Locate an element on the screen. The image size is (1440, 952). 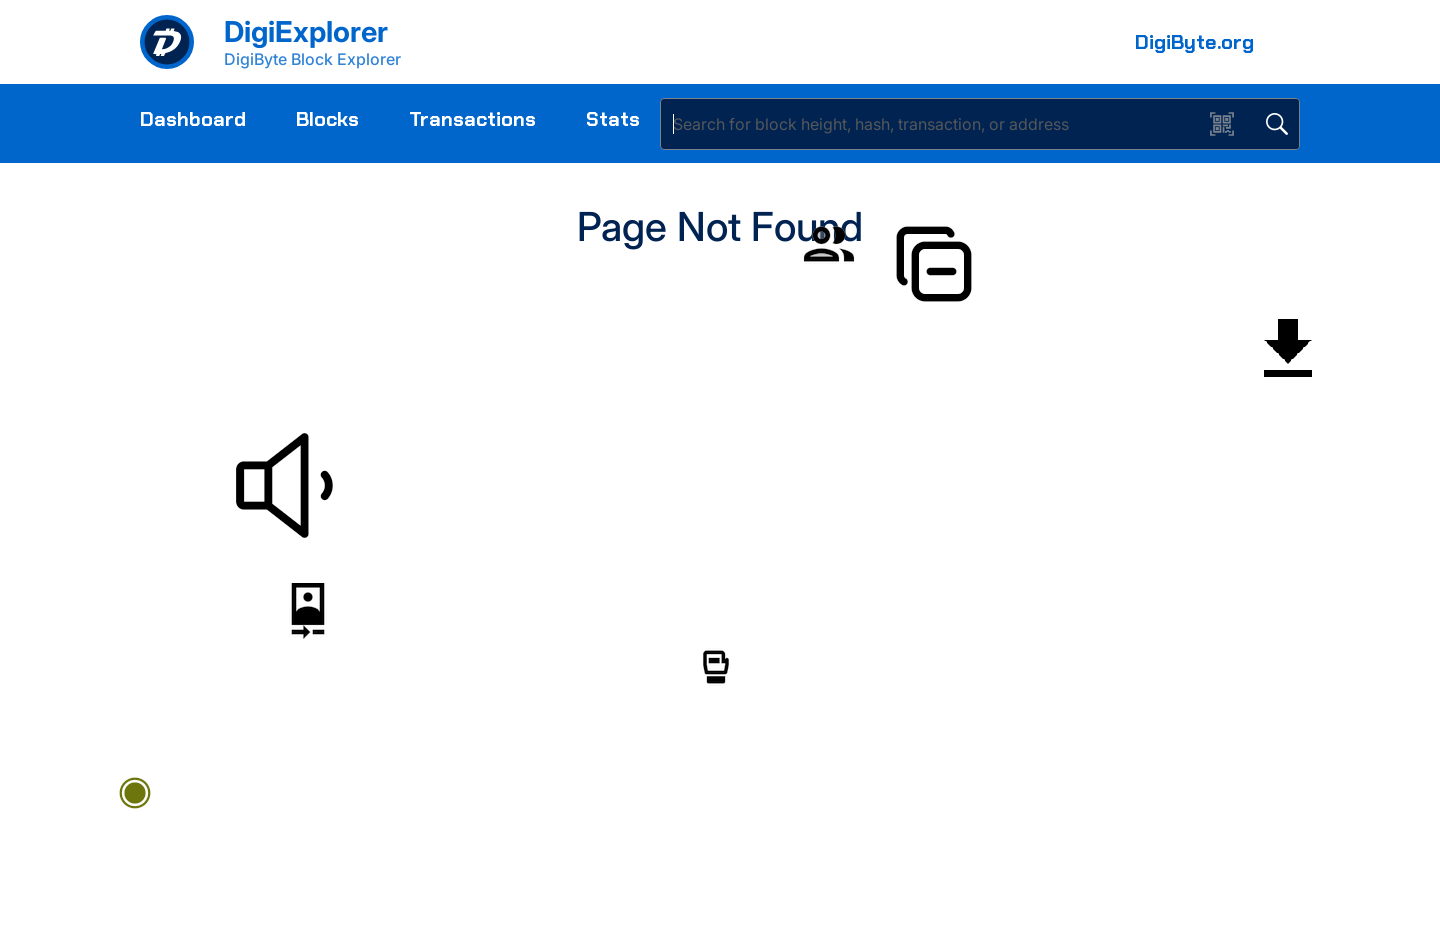
remove item from clipboard is located at coordinates (934, 264).